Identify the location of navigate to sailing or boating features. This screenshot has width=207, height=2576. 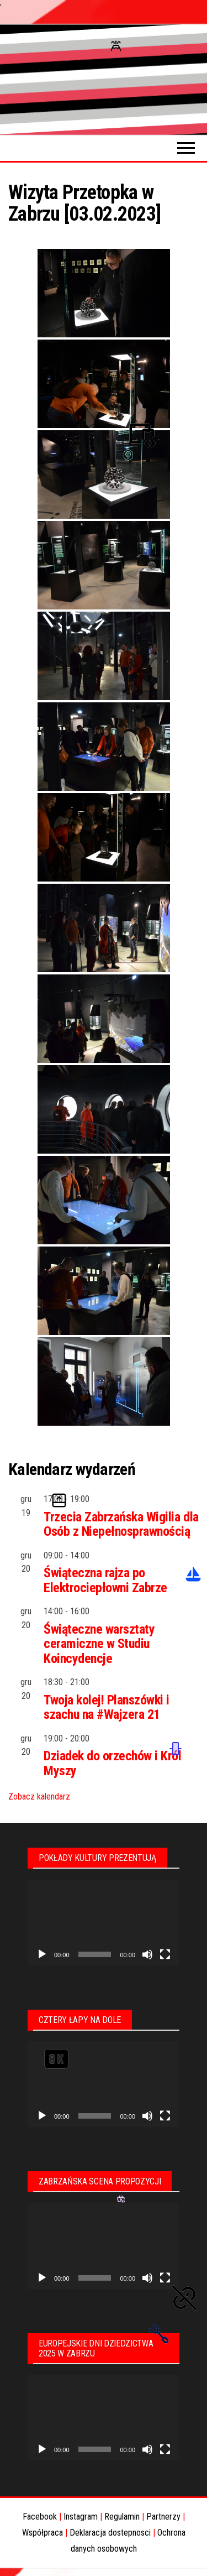
(193, 1574).